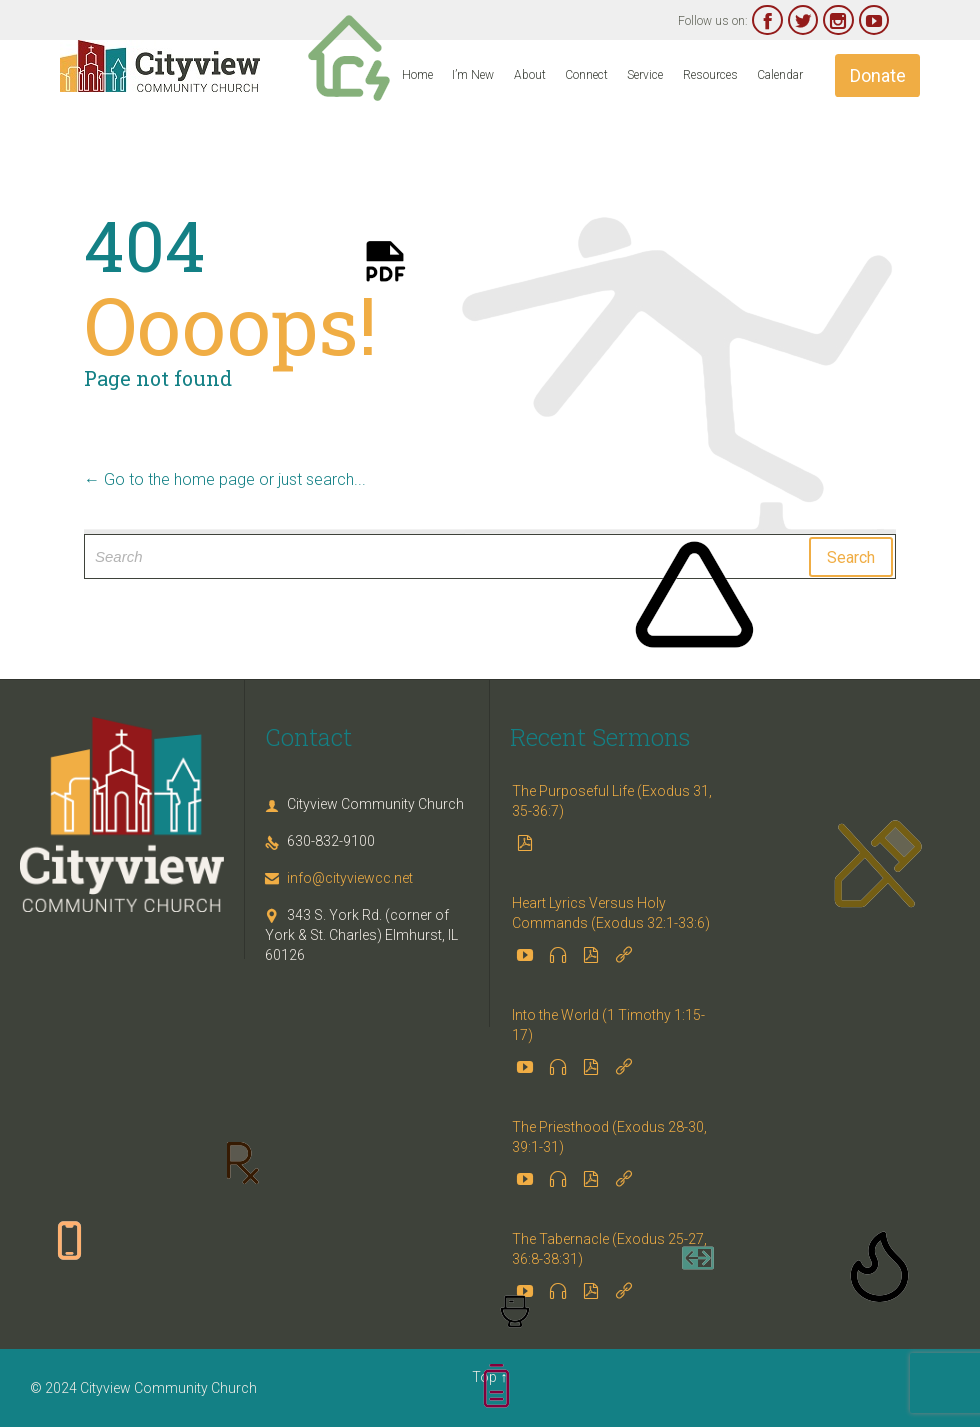 This screenshot has width=980, height=1427. What do you see at coordinates (385, 263) in the screenshot?
I see `open a PDF document` at bounding box center [385, 263].